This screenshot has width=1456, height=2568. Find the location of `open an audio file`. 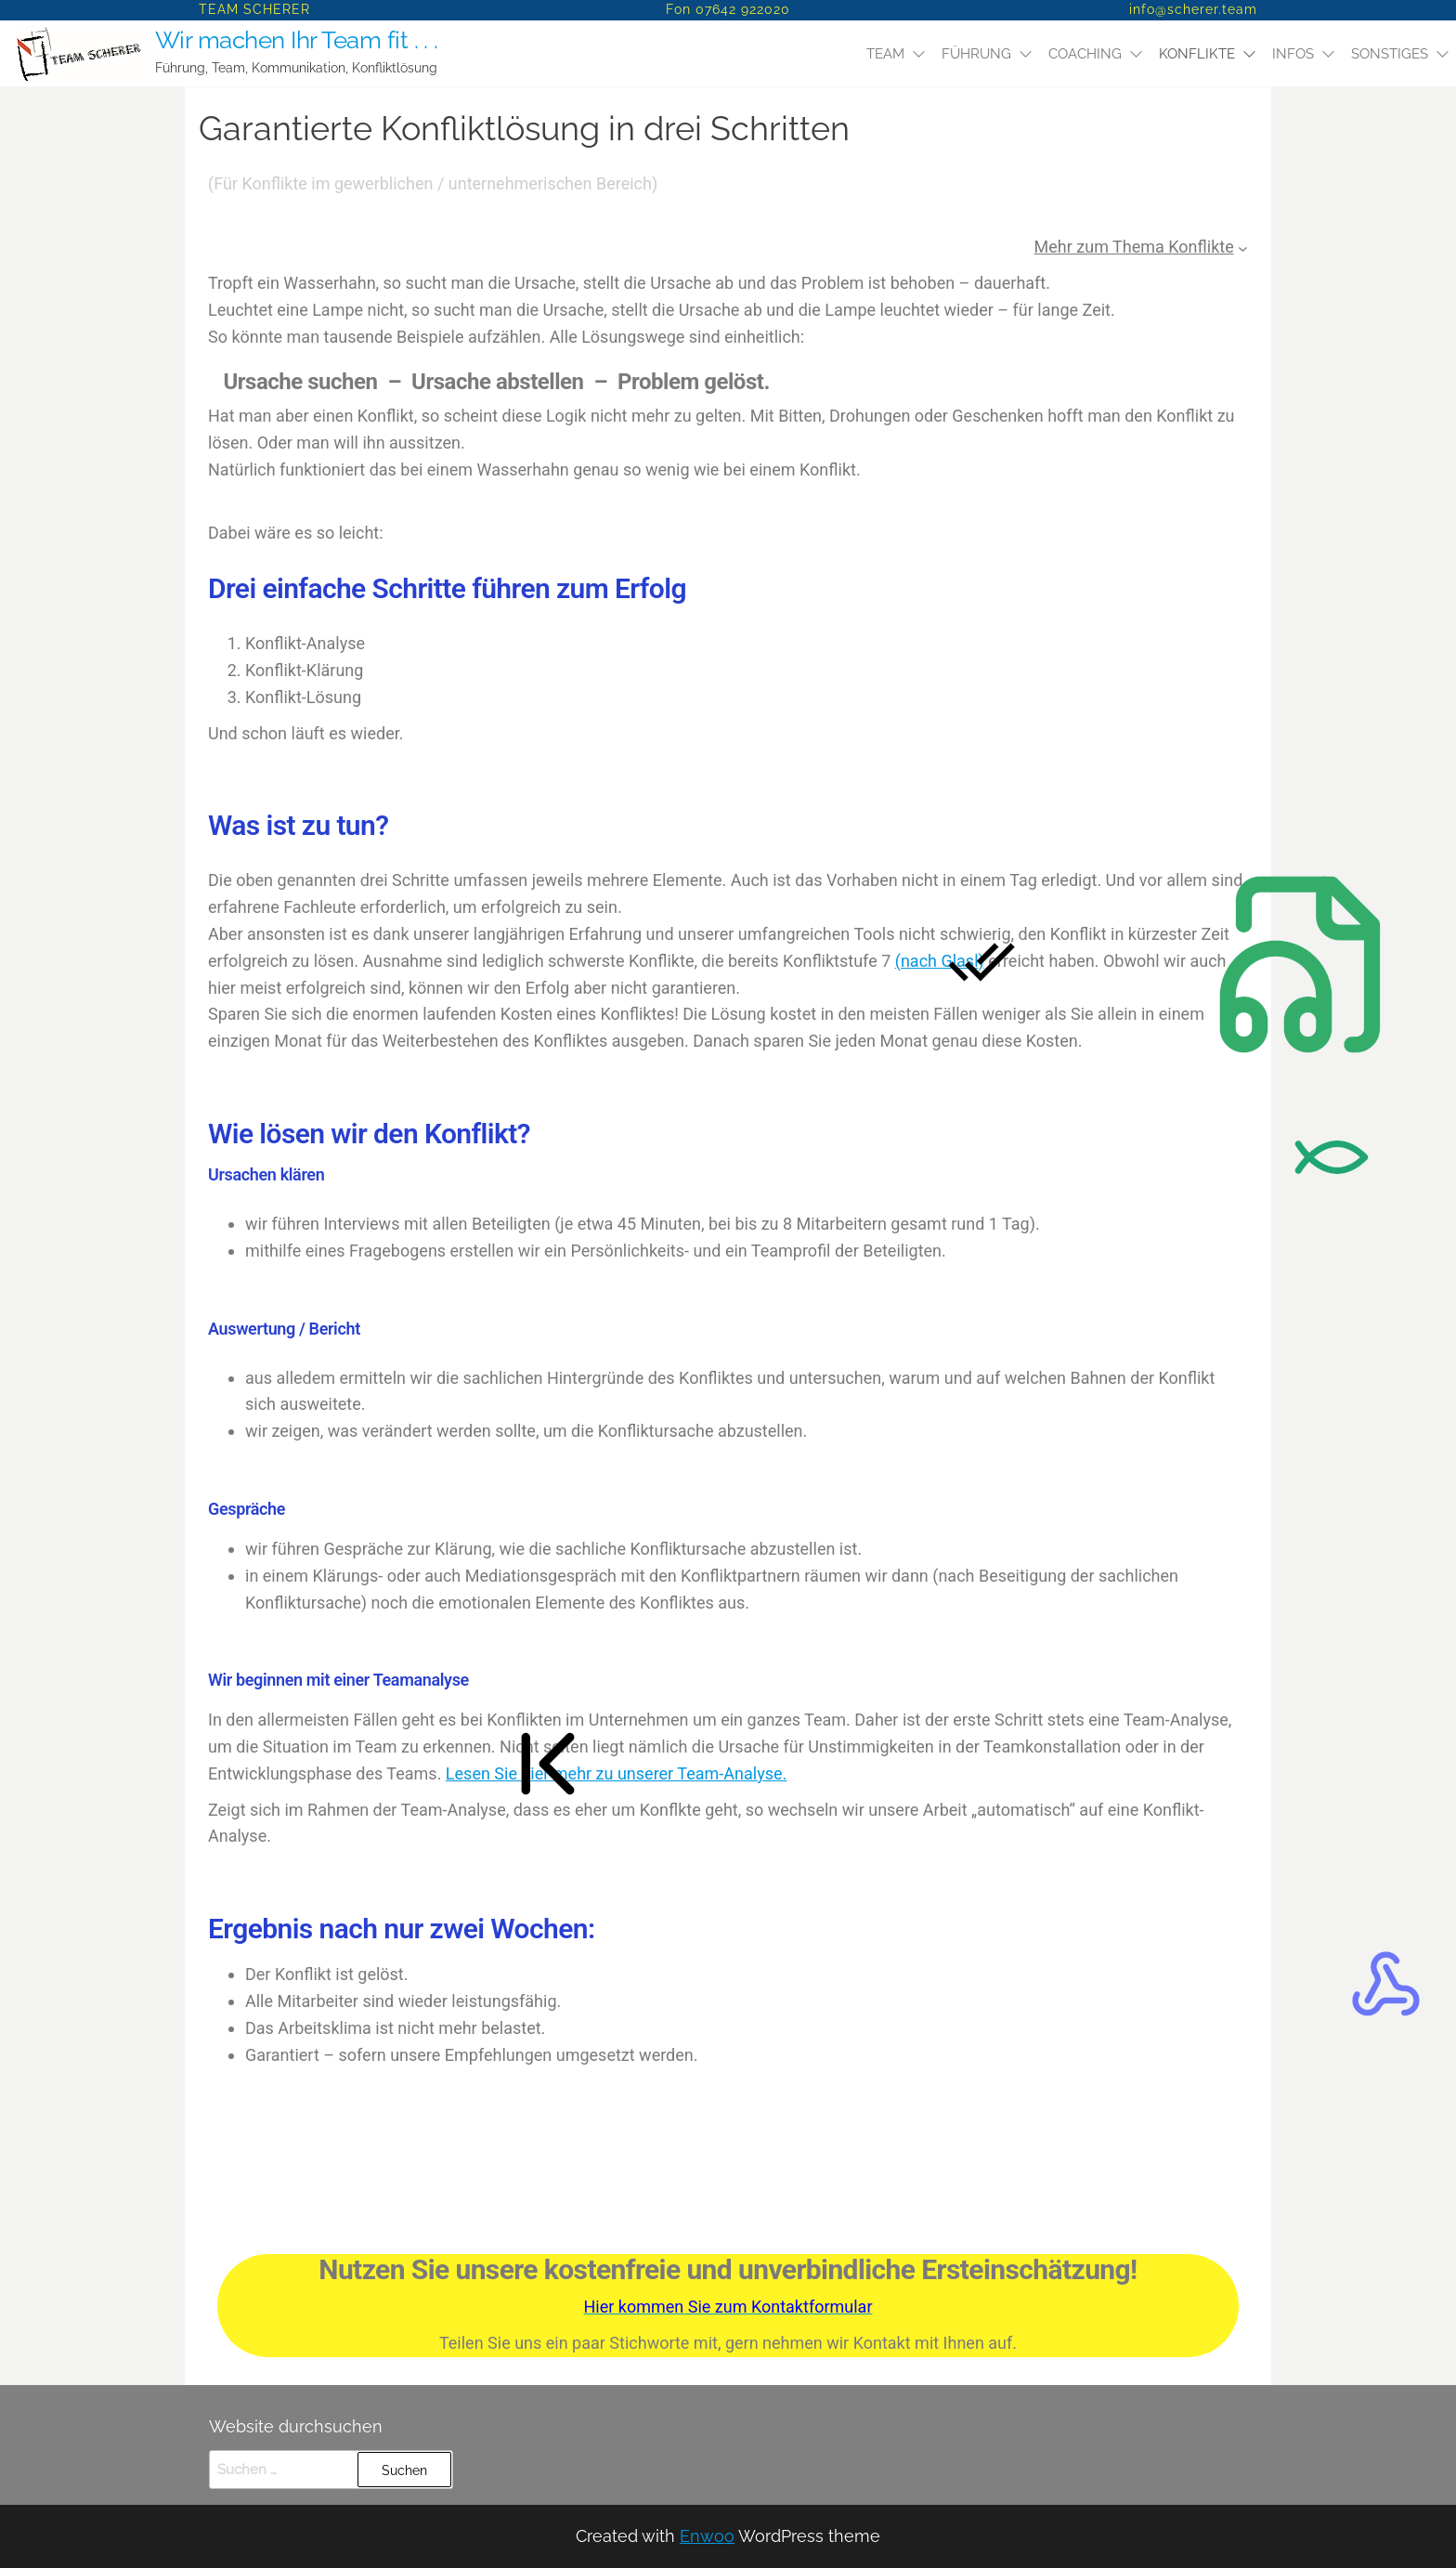

open an audio file is located at coordinates (1307, 964).